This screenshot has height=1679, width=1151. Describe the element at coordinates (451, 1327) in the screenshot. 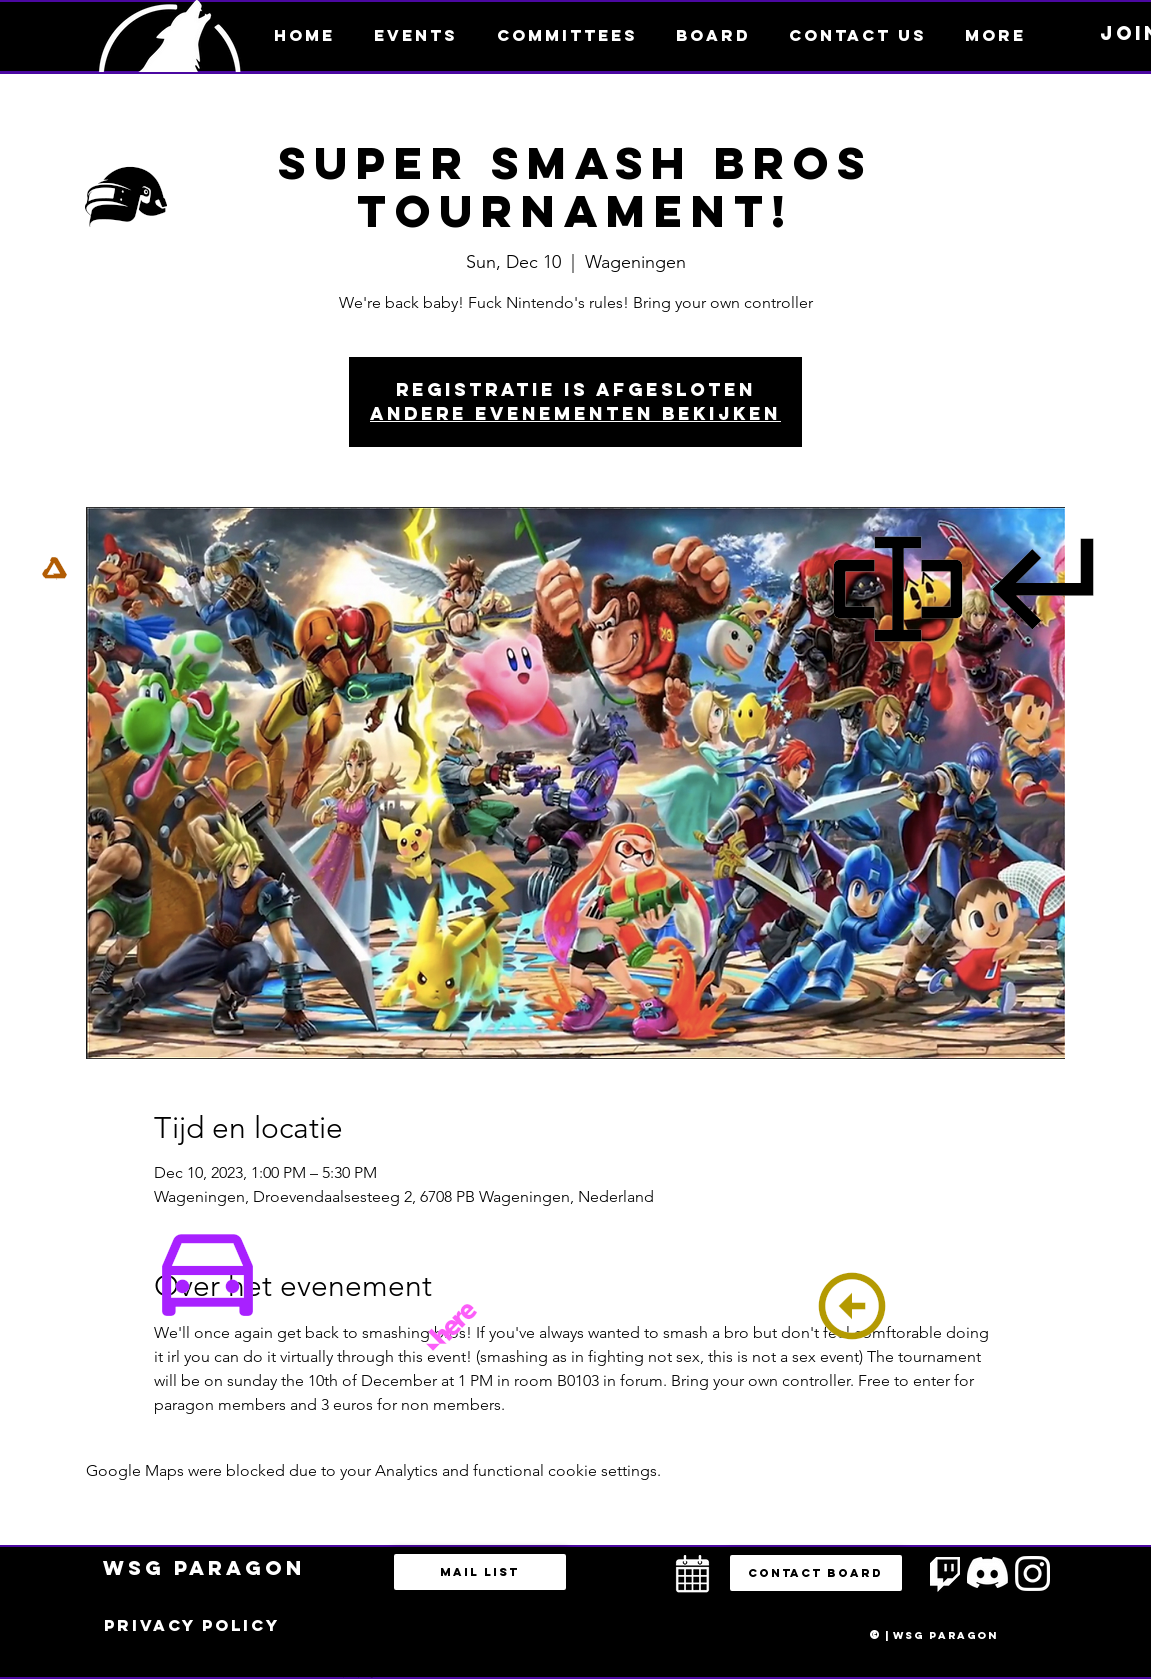

I see `open HERE maps application` at that location.